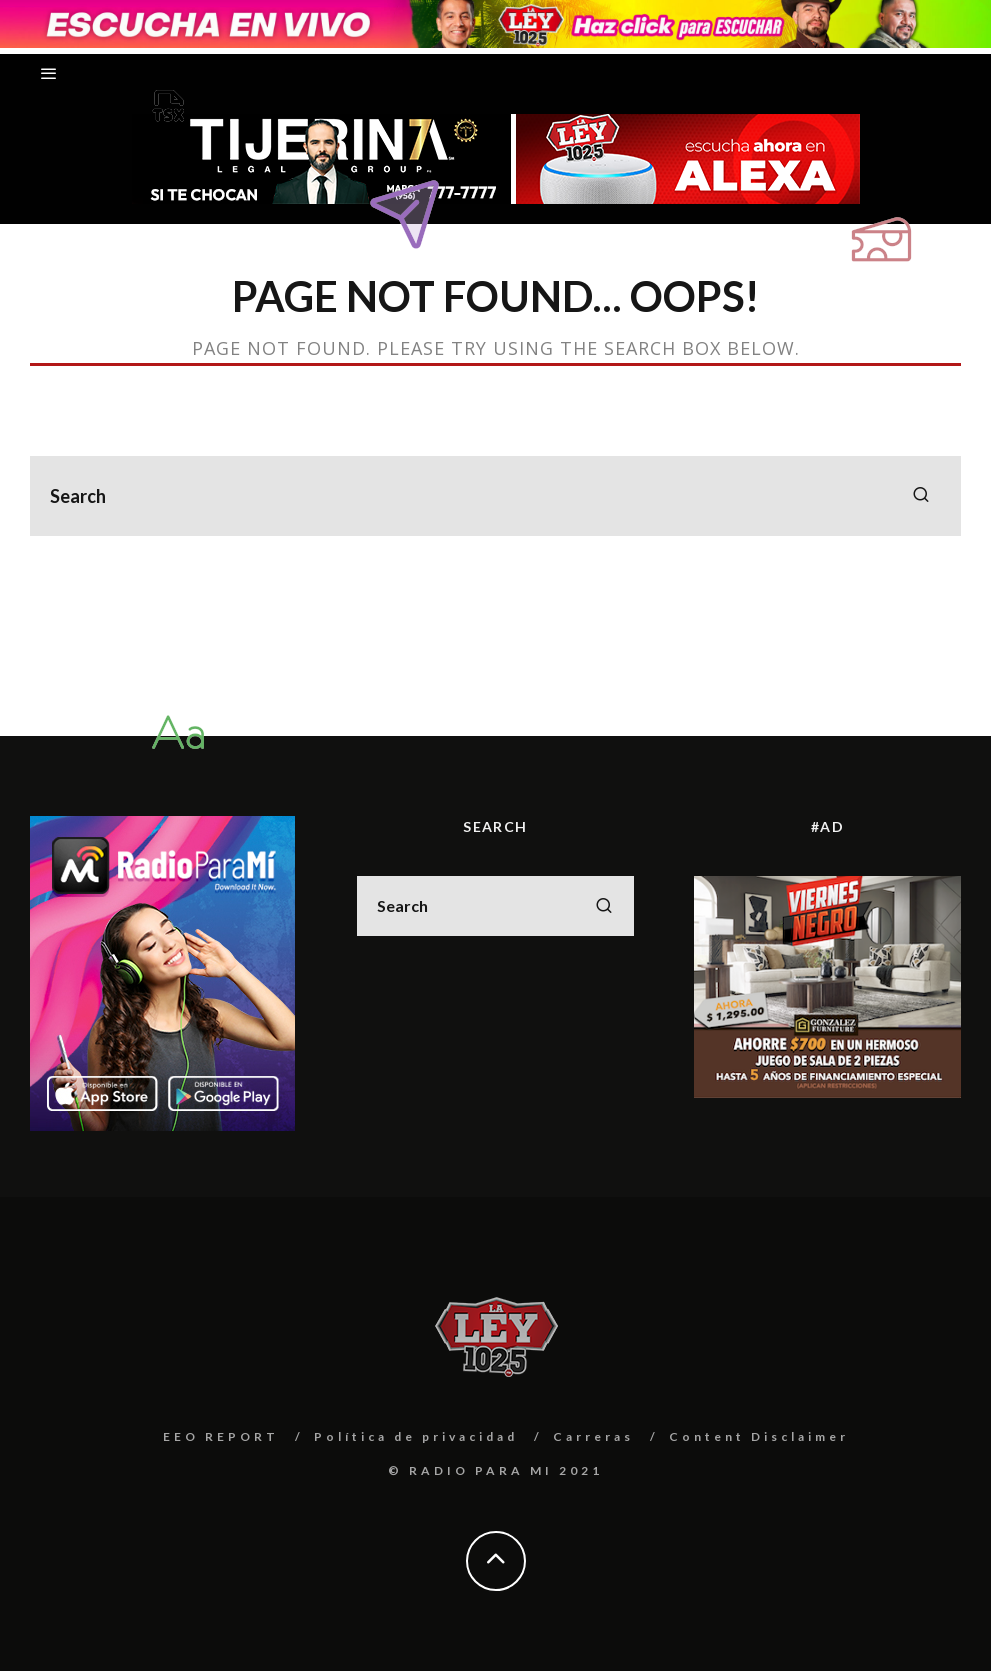 The width and height of the screenshot is (991, 1671). What do you see at coordinates (407, 212) in the screenshot?
I see `send a message` at bounding box center [407, 212].